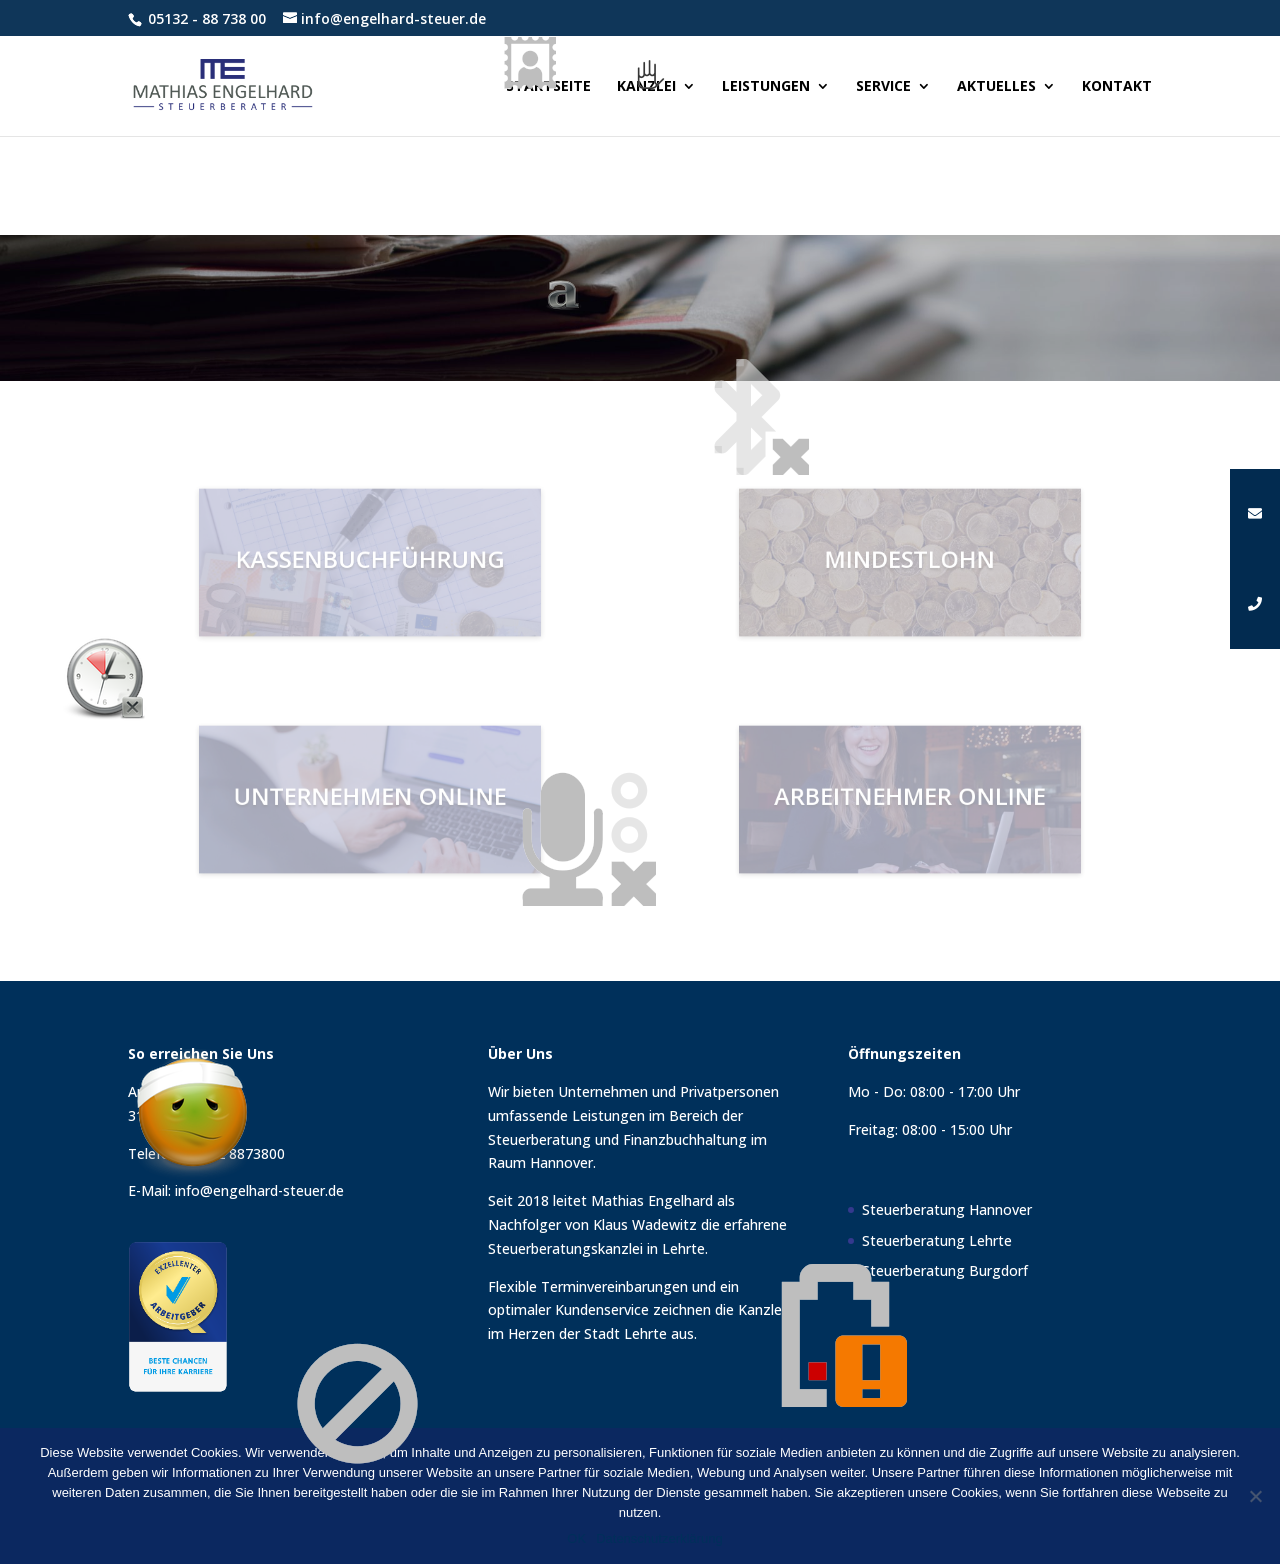  I want to click on microphone is muted, so click(585, 835).